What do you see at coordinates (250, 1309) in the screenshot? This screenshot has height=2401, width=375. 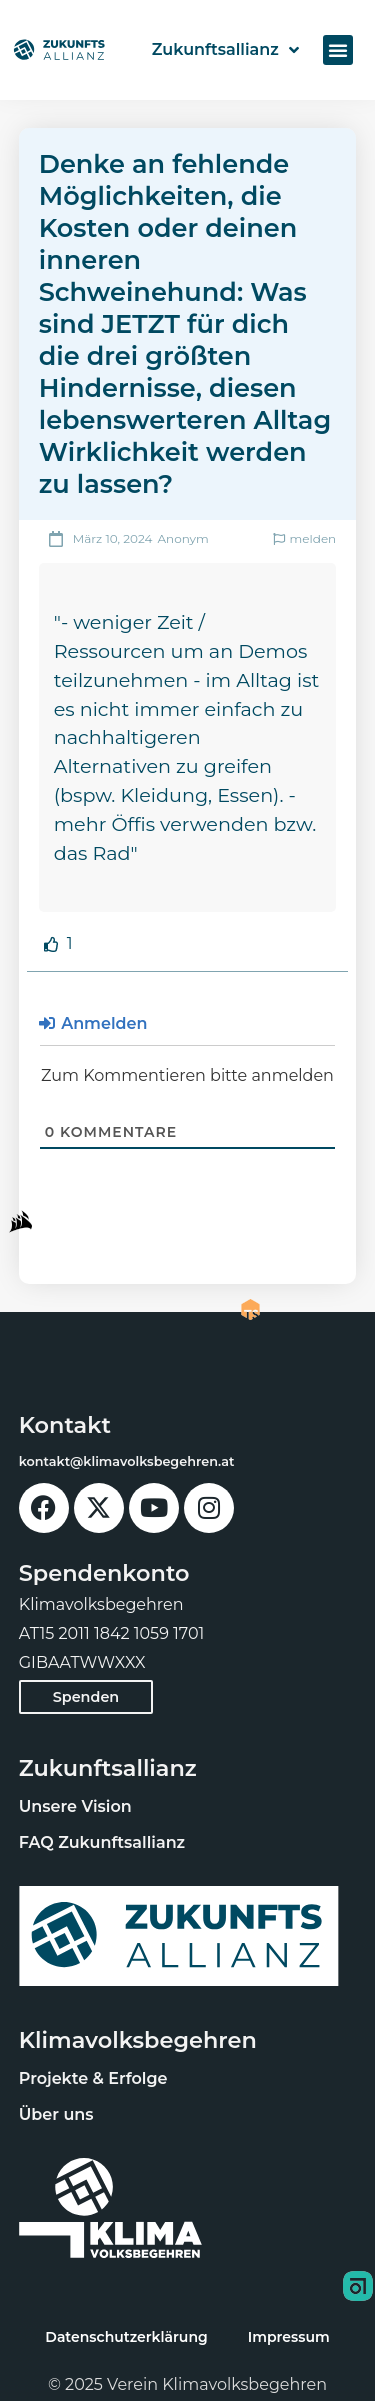 I see `ts-node runtime environment logo` at bounding box center [250, 1309].